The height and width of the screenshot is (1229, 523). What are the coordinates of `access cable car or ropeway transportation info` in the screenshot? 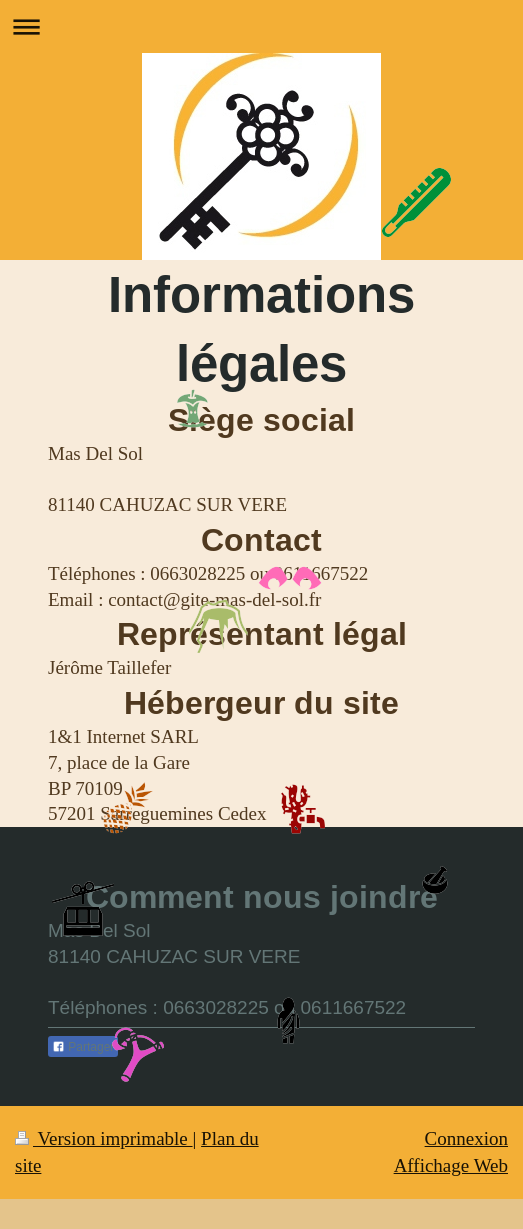 It's located at (83, 912).